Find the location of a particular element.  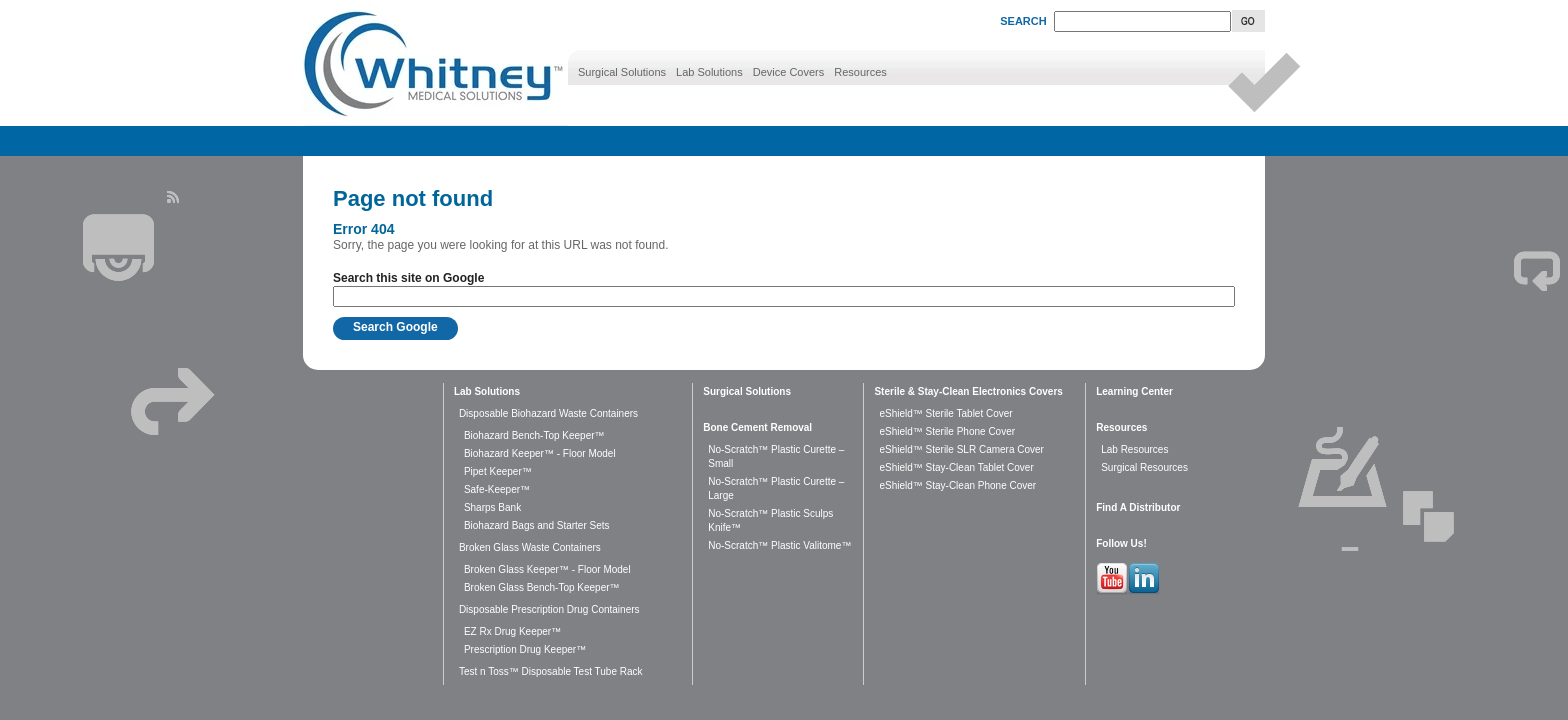

redo last undone action is located at coordinates (171, 401).